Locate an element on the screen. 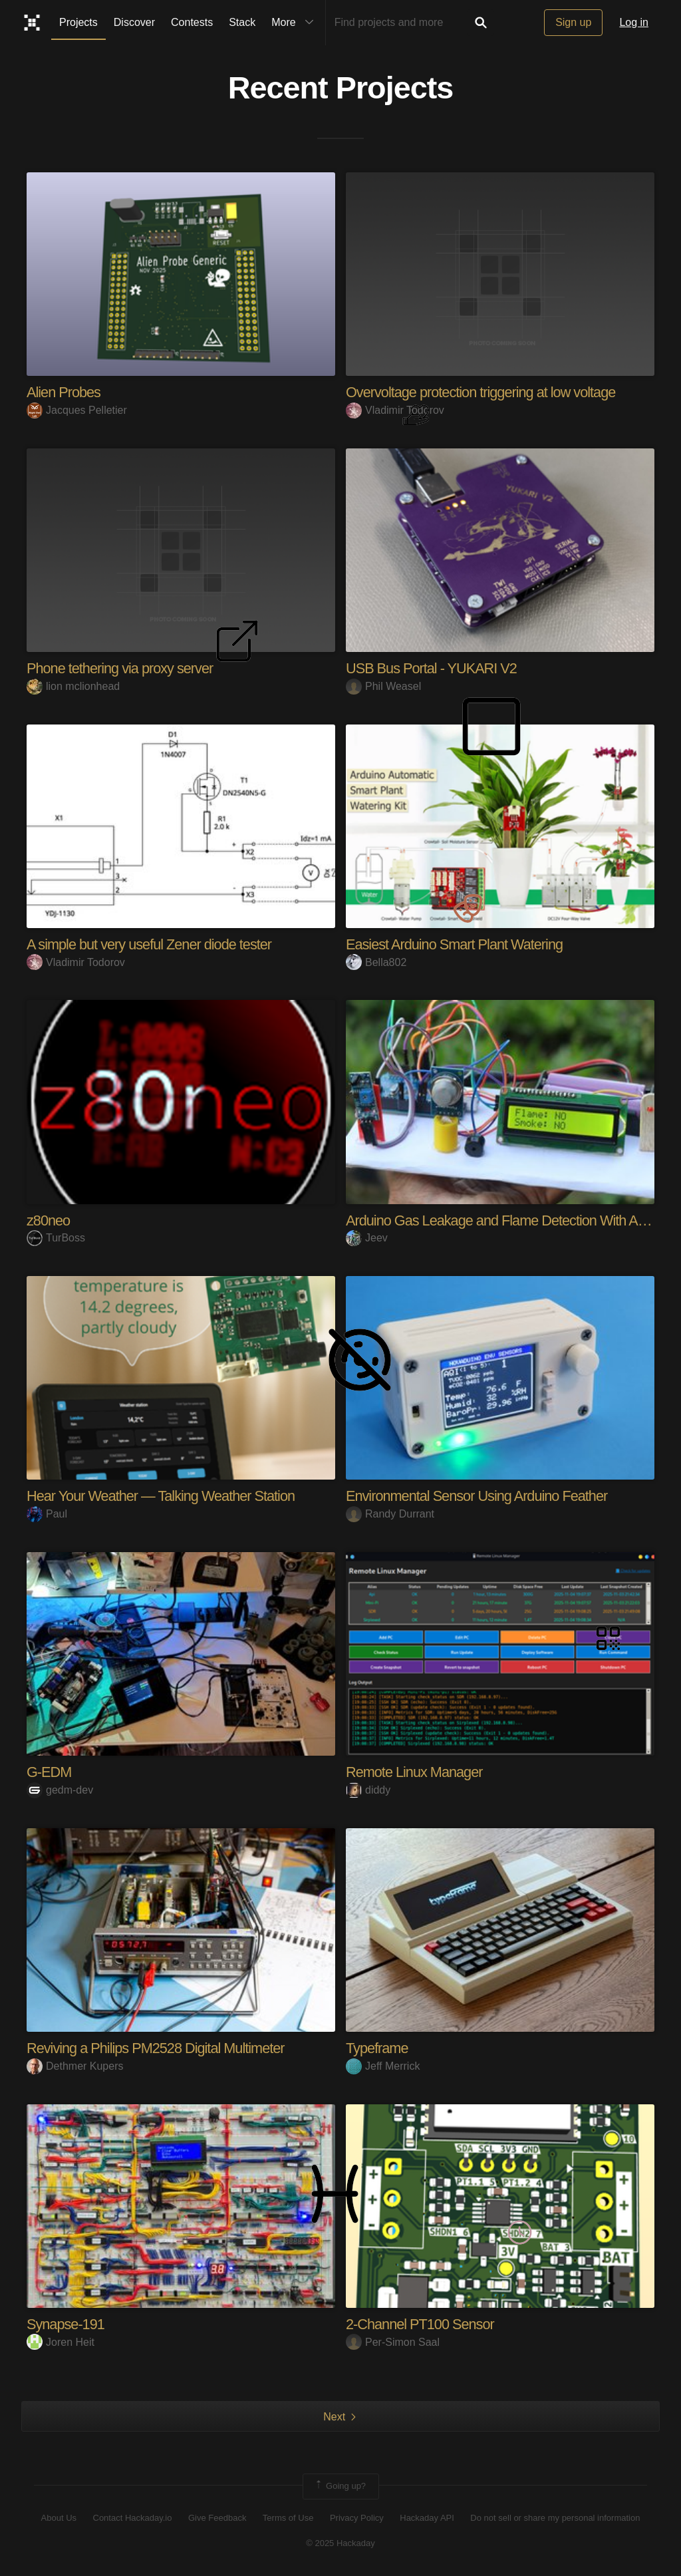 This screenshot has height=2576, width=681. view time or timestamp information is located at coordinates (519, 2232).